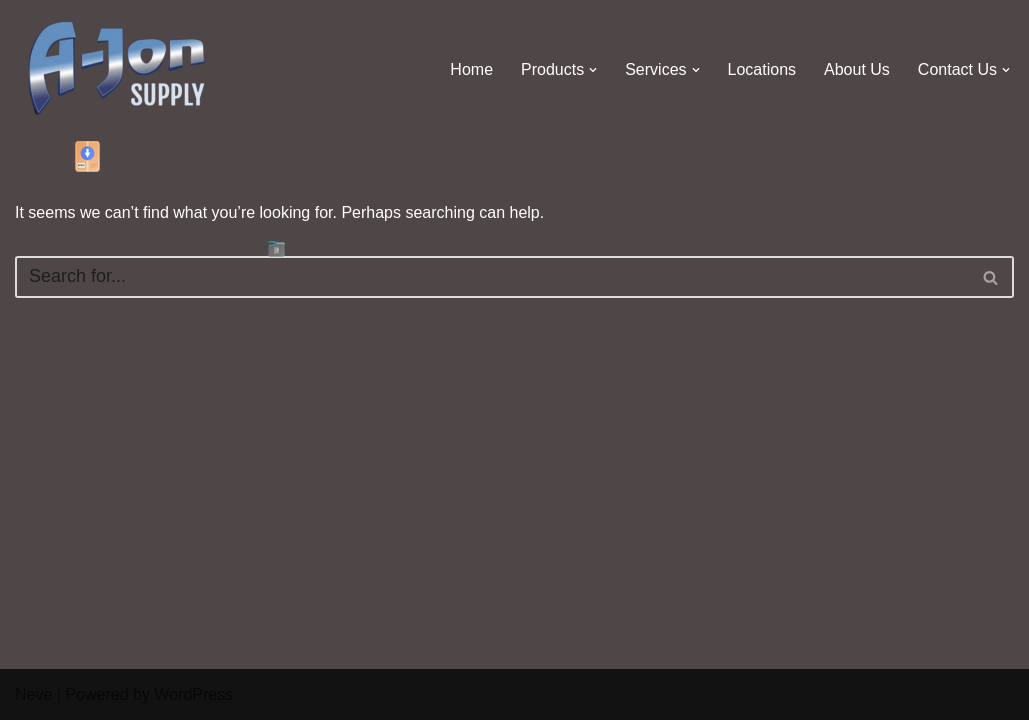  Describe the element at coordinates (276, 248) in the screenshot. I see `access your templates folder` at that location.